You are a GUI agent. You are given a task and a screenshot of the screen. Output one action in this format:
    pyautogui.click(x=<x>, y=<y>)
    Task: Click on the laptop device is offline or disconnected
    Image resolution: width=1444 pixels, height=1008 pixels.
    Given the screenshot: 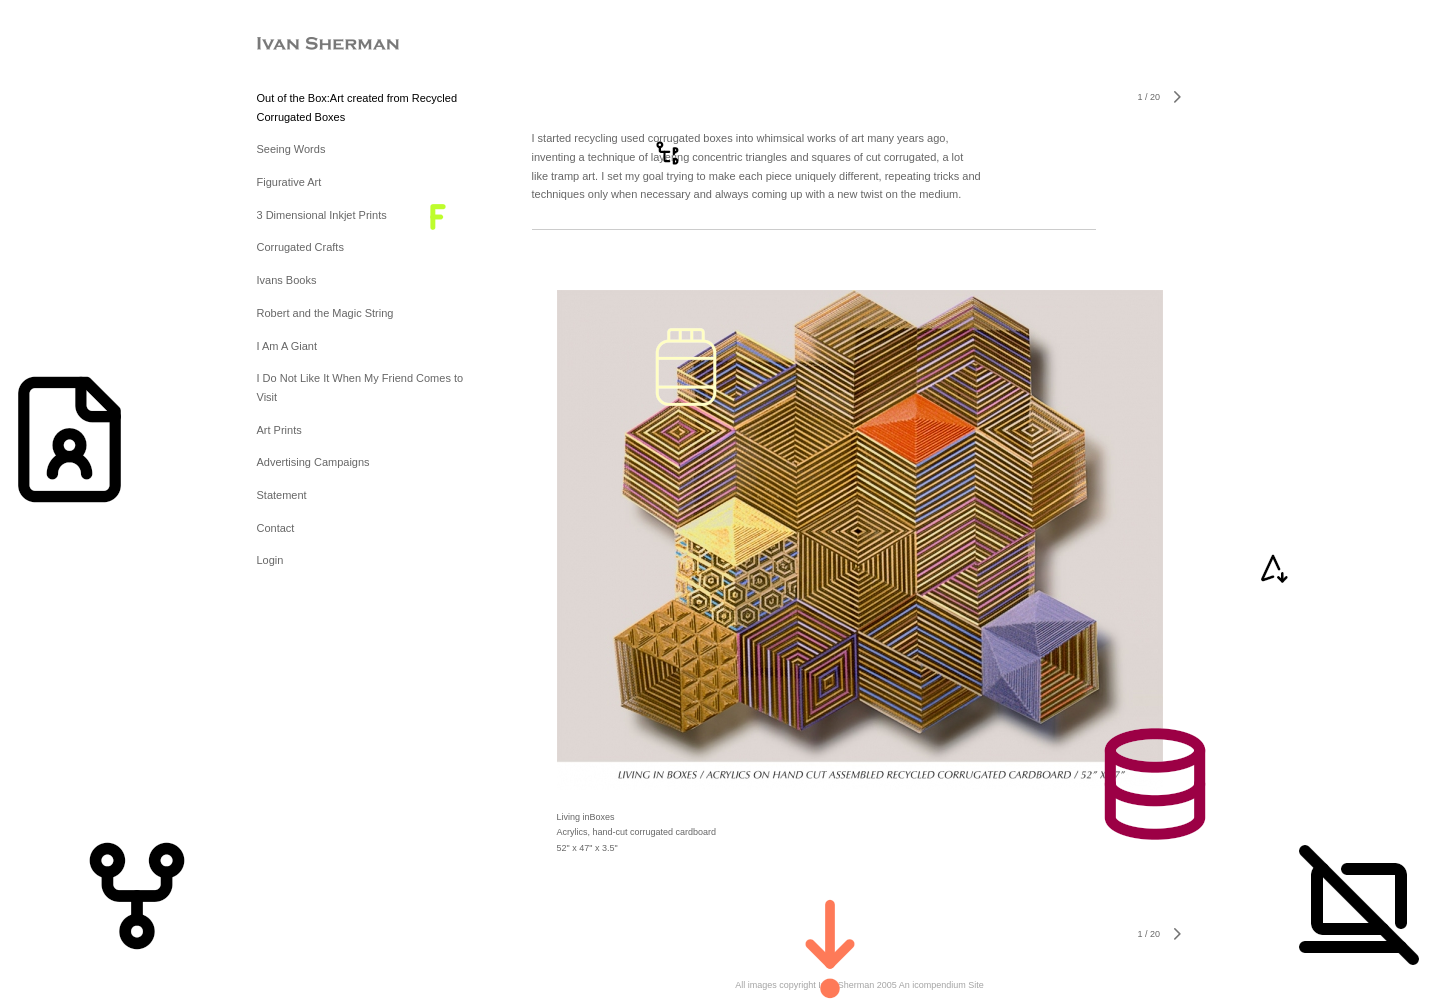 What is the action you would take?
    pyautogui.click(x=1359, y=905)
    